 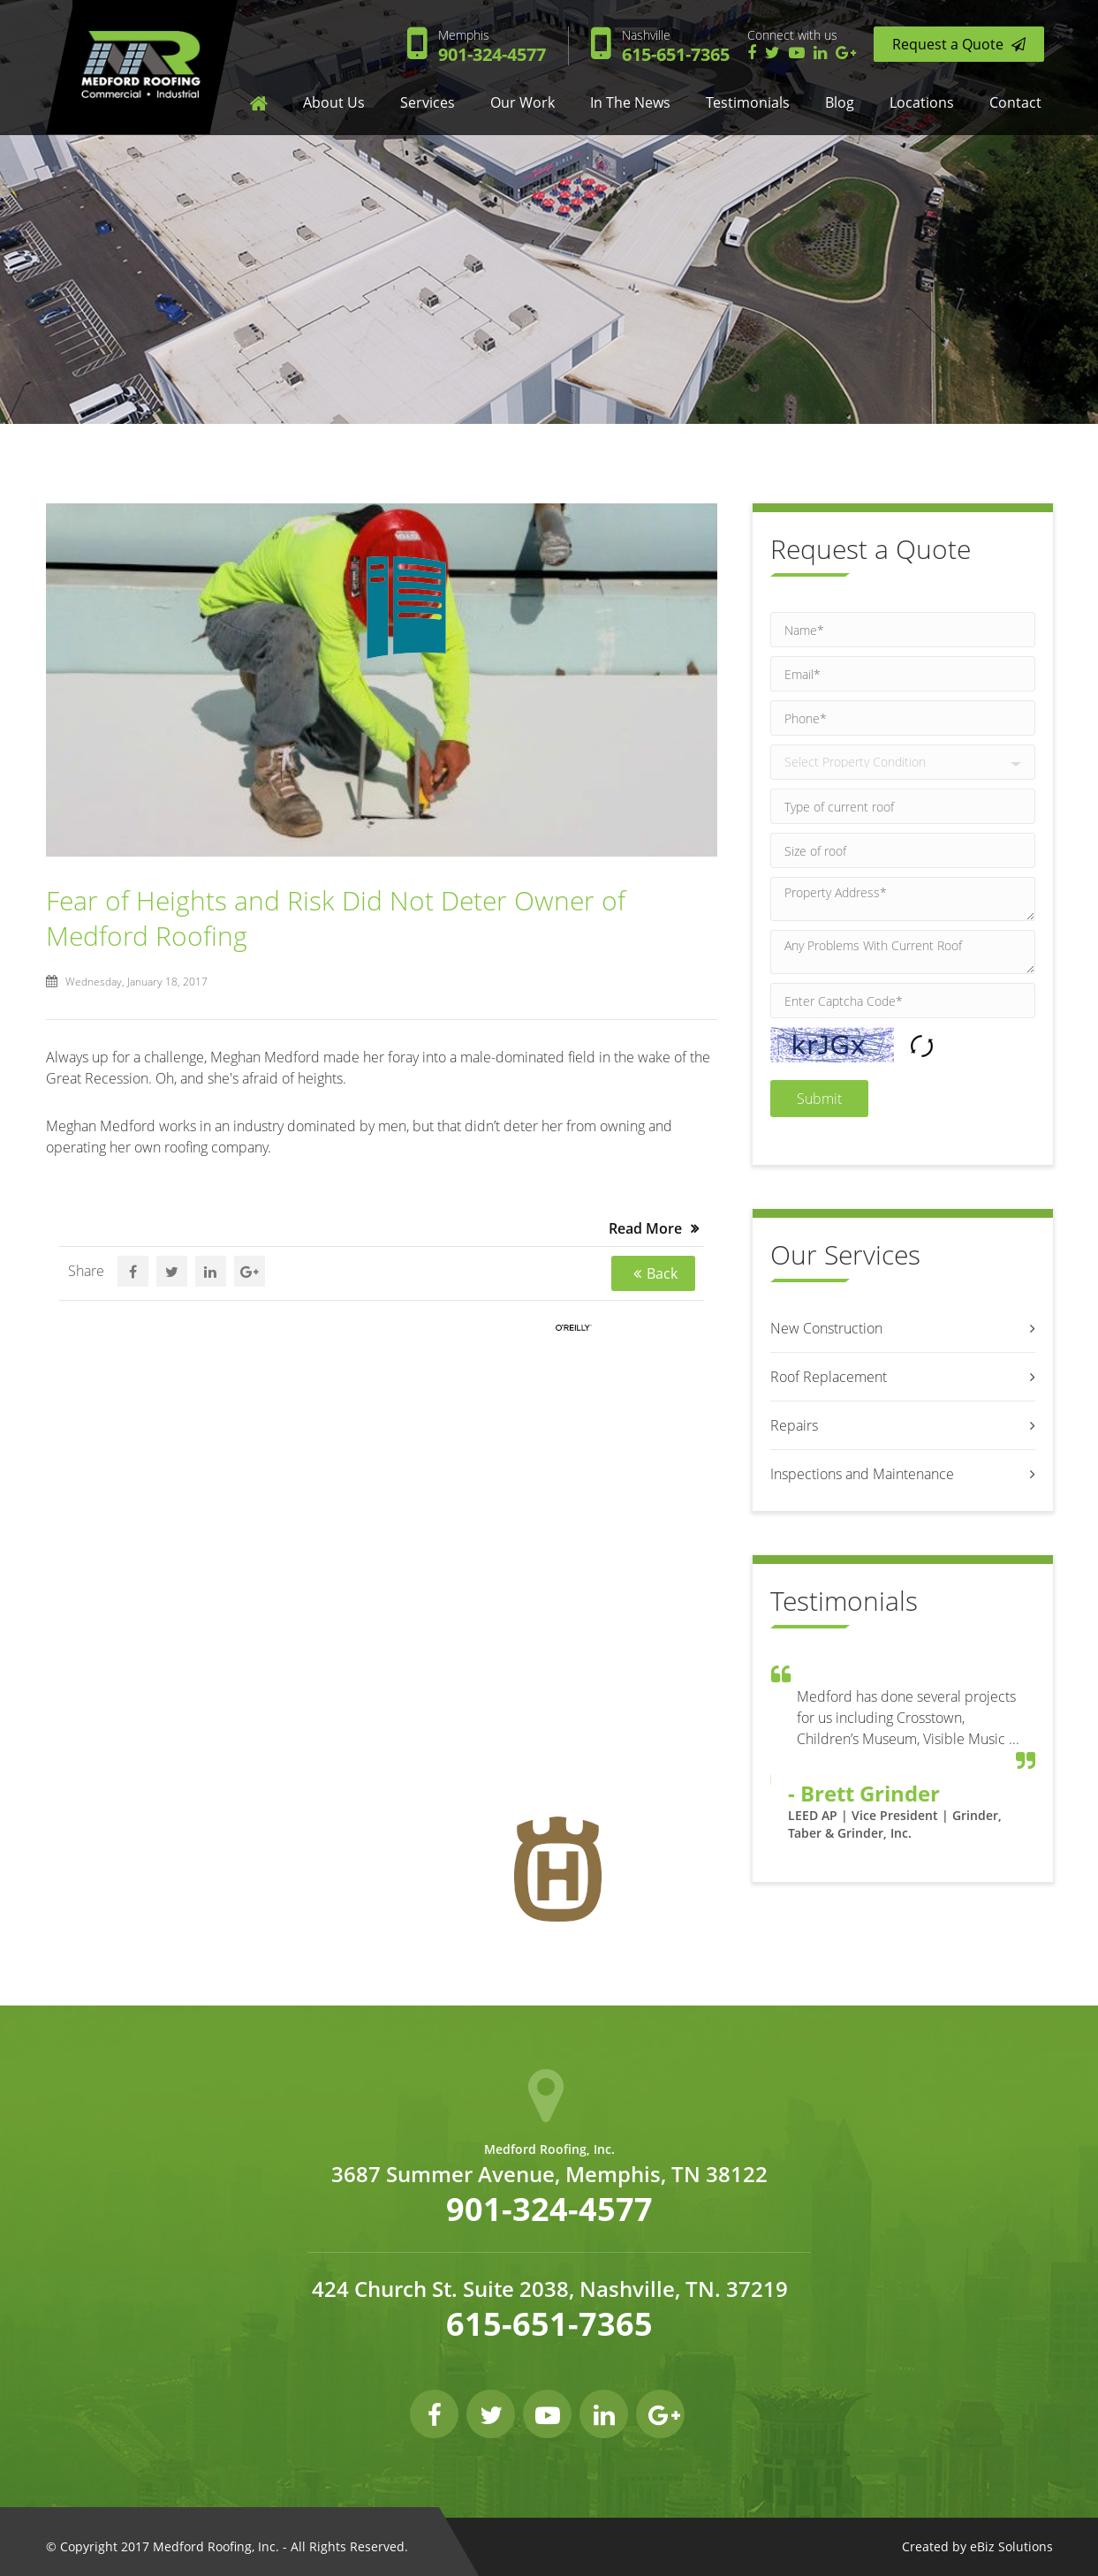 What do you see at coordinates (573, 1327) in the screenshot?
I see `visit o'reilly learning platform` at bounding box center [573, 1327].